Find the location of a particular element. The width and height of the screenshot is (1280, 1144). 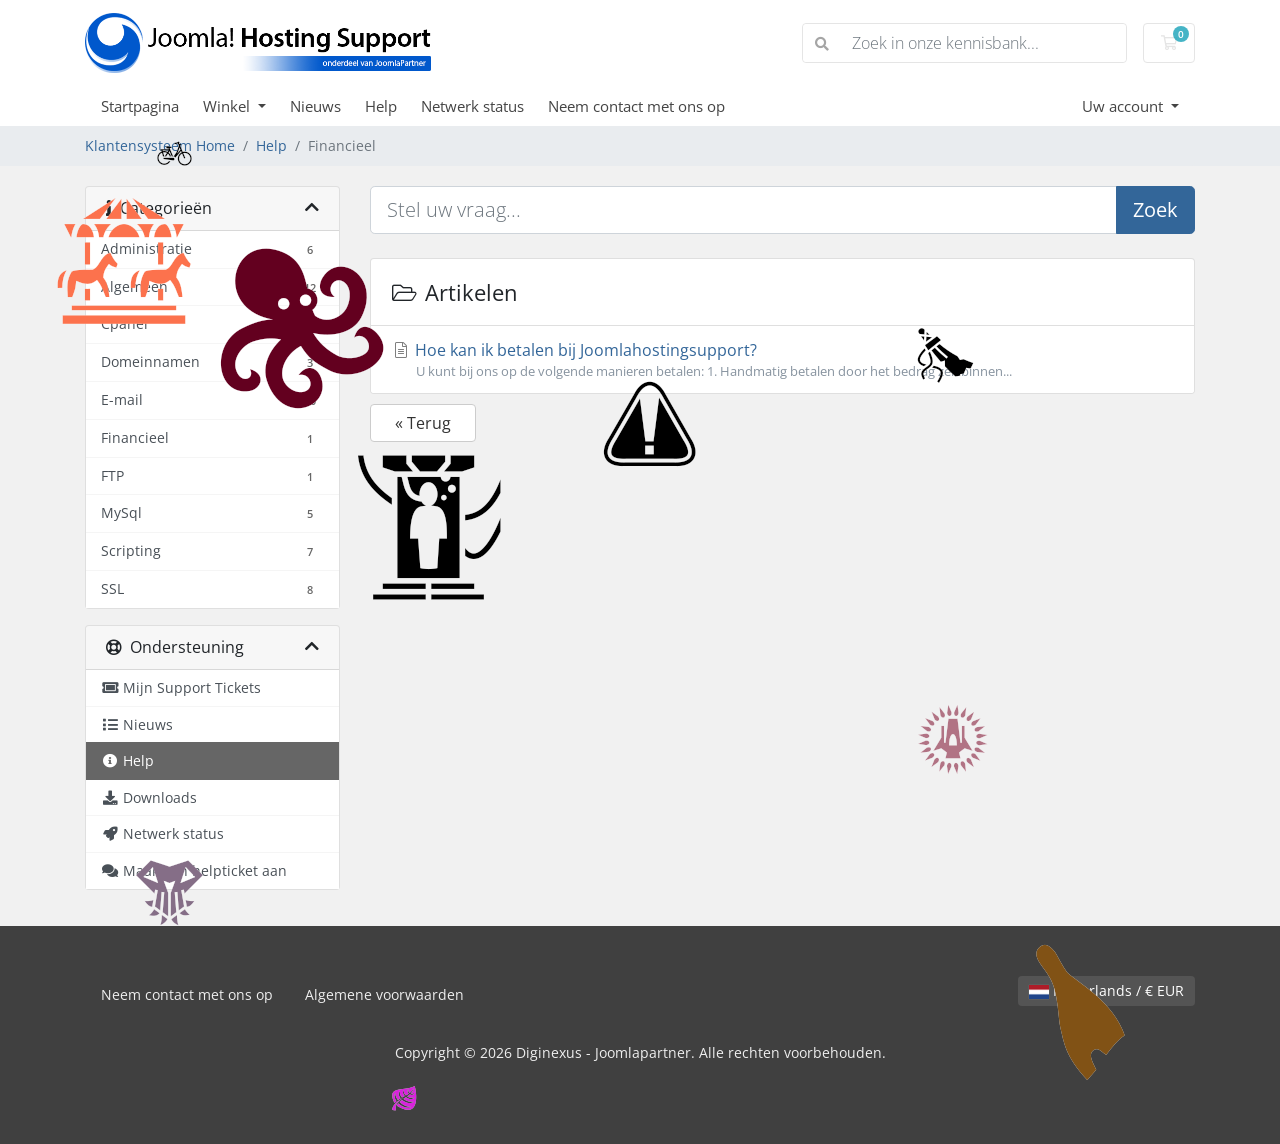

represents a creature type or monster in a game is located at coordinates (169, 892).